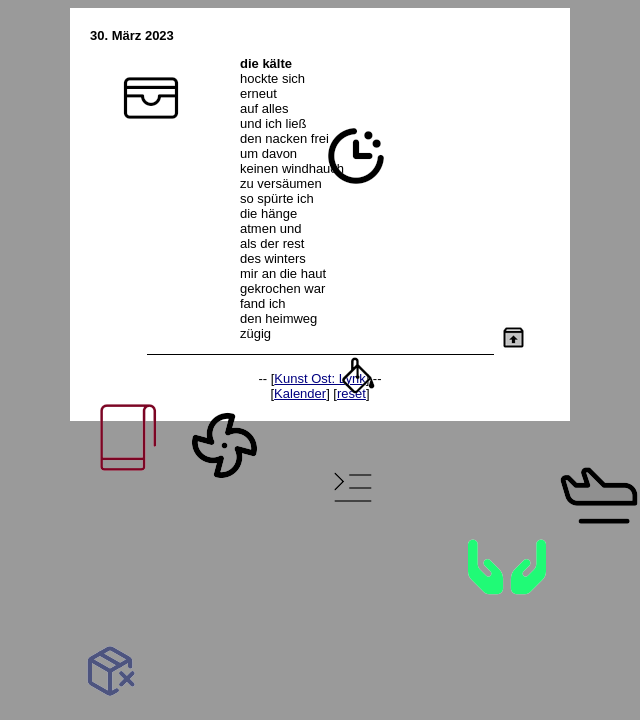 The image size is (640, 720). Describe the element at coordinates (599, 493) in the screenshot. I see `indicates flight mode is active` at that location.